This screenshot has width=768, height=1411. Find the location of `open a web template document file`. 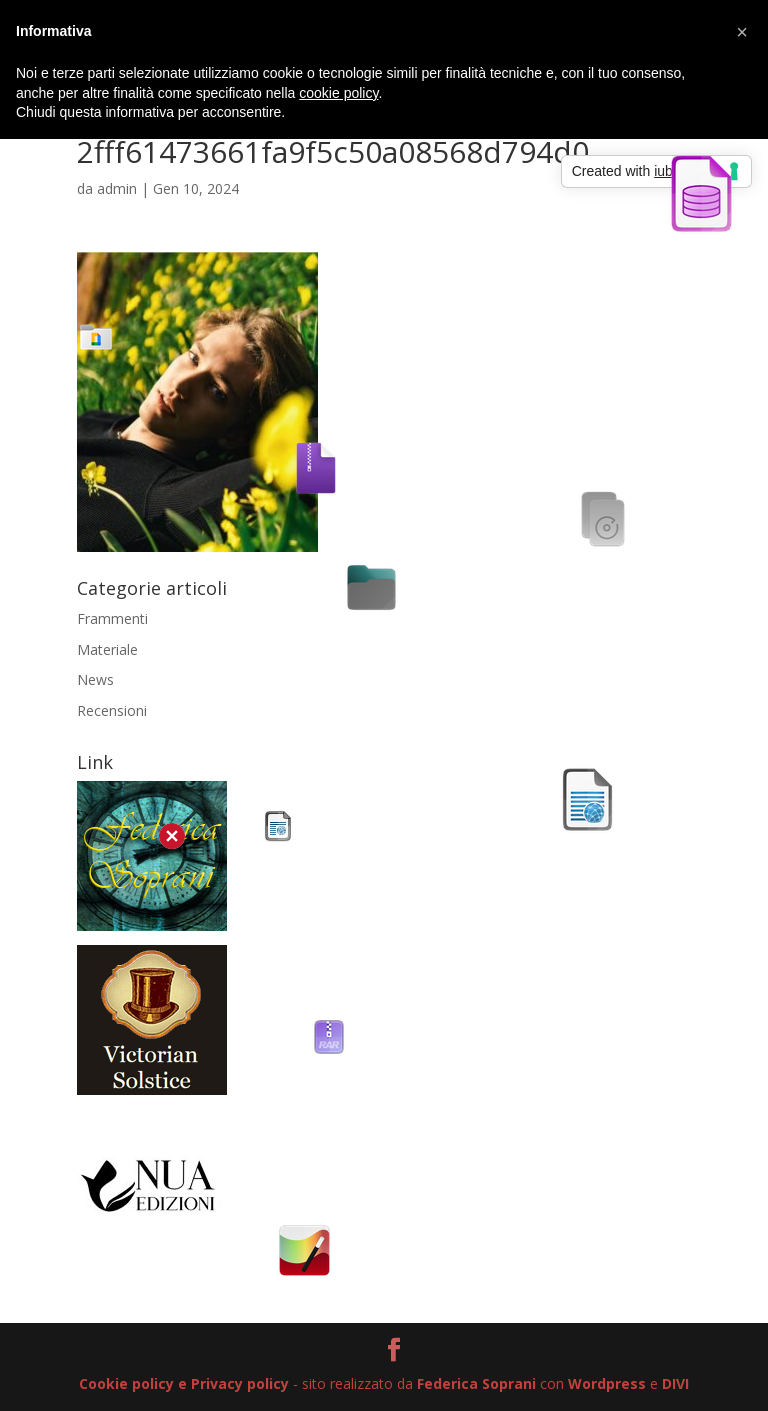

open a web template document file is located at coordinates (587, 799).